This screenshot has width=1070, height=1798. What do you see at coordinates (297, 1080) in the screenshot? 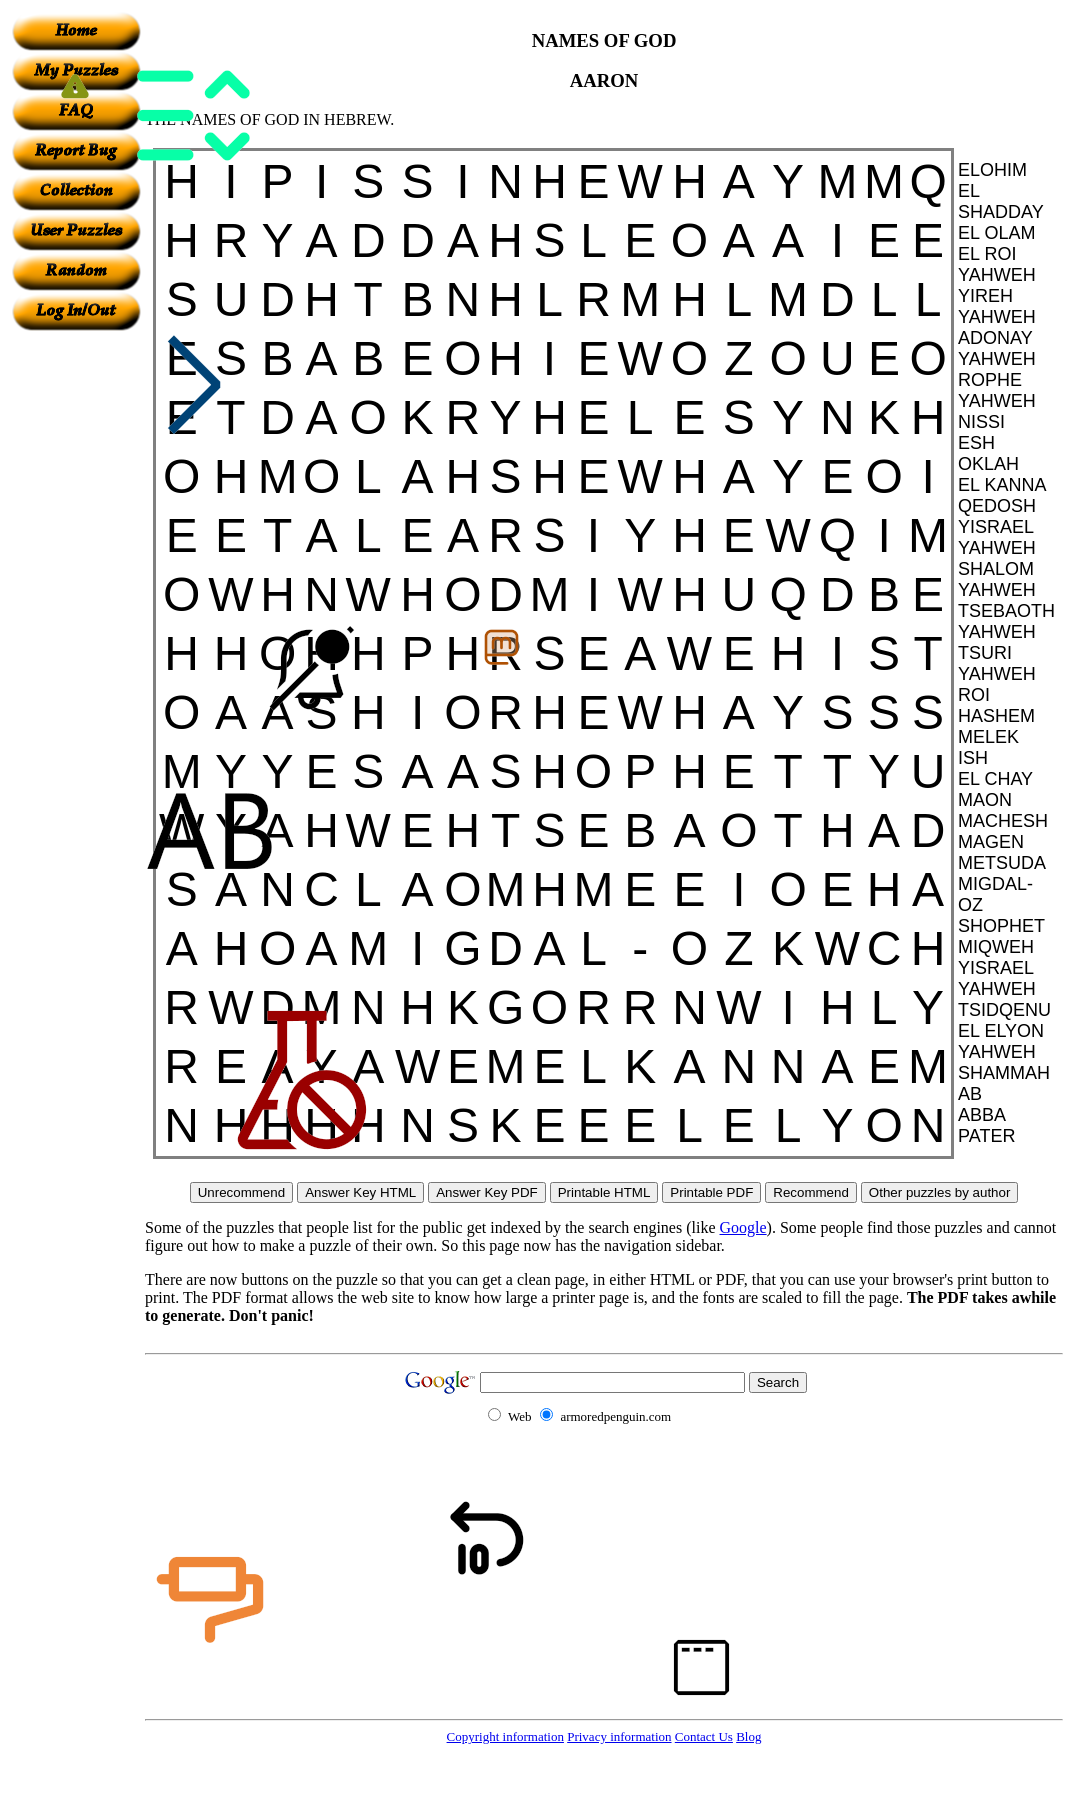
I see `stop or cancel a running test` at bounding box center [297, 1080].